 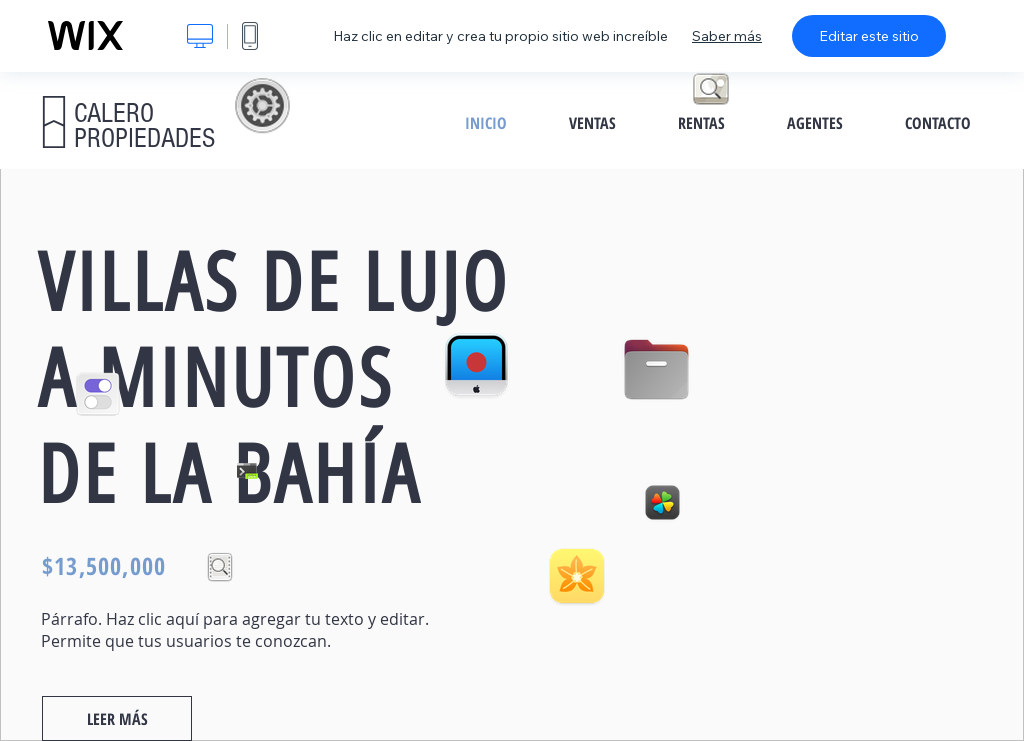 What do you see at coordinates (656, 369) in the screenshot?
I see `open the file manager application` at bounding box center [656, 369].